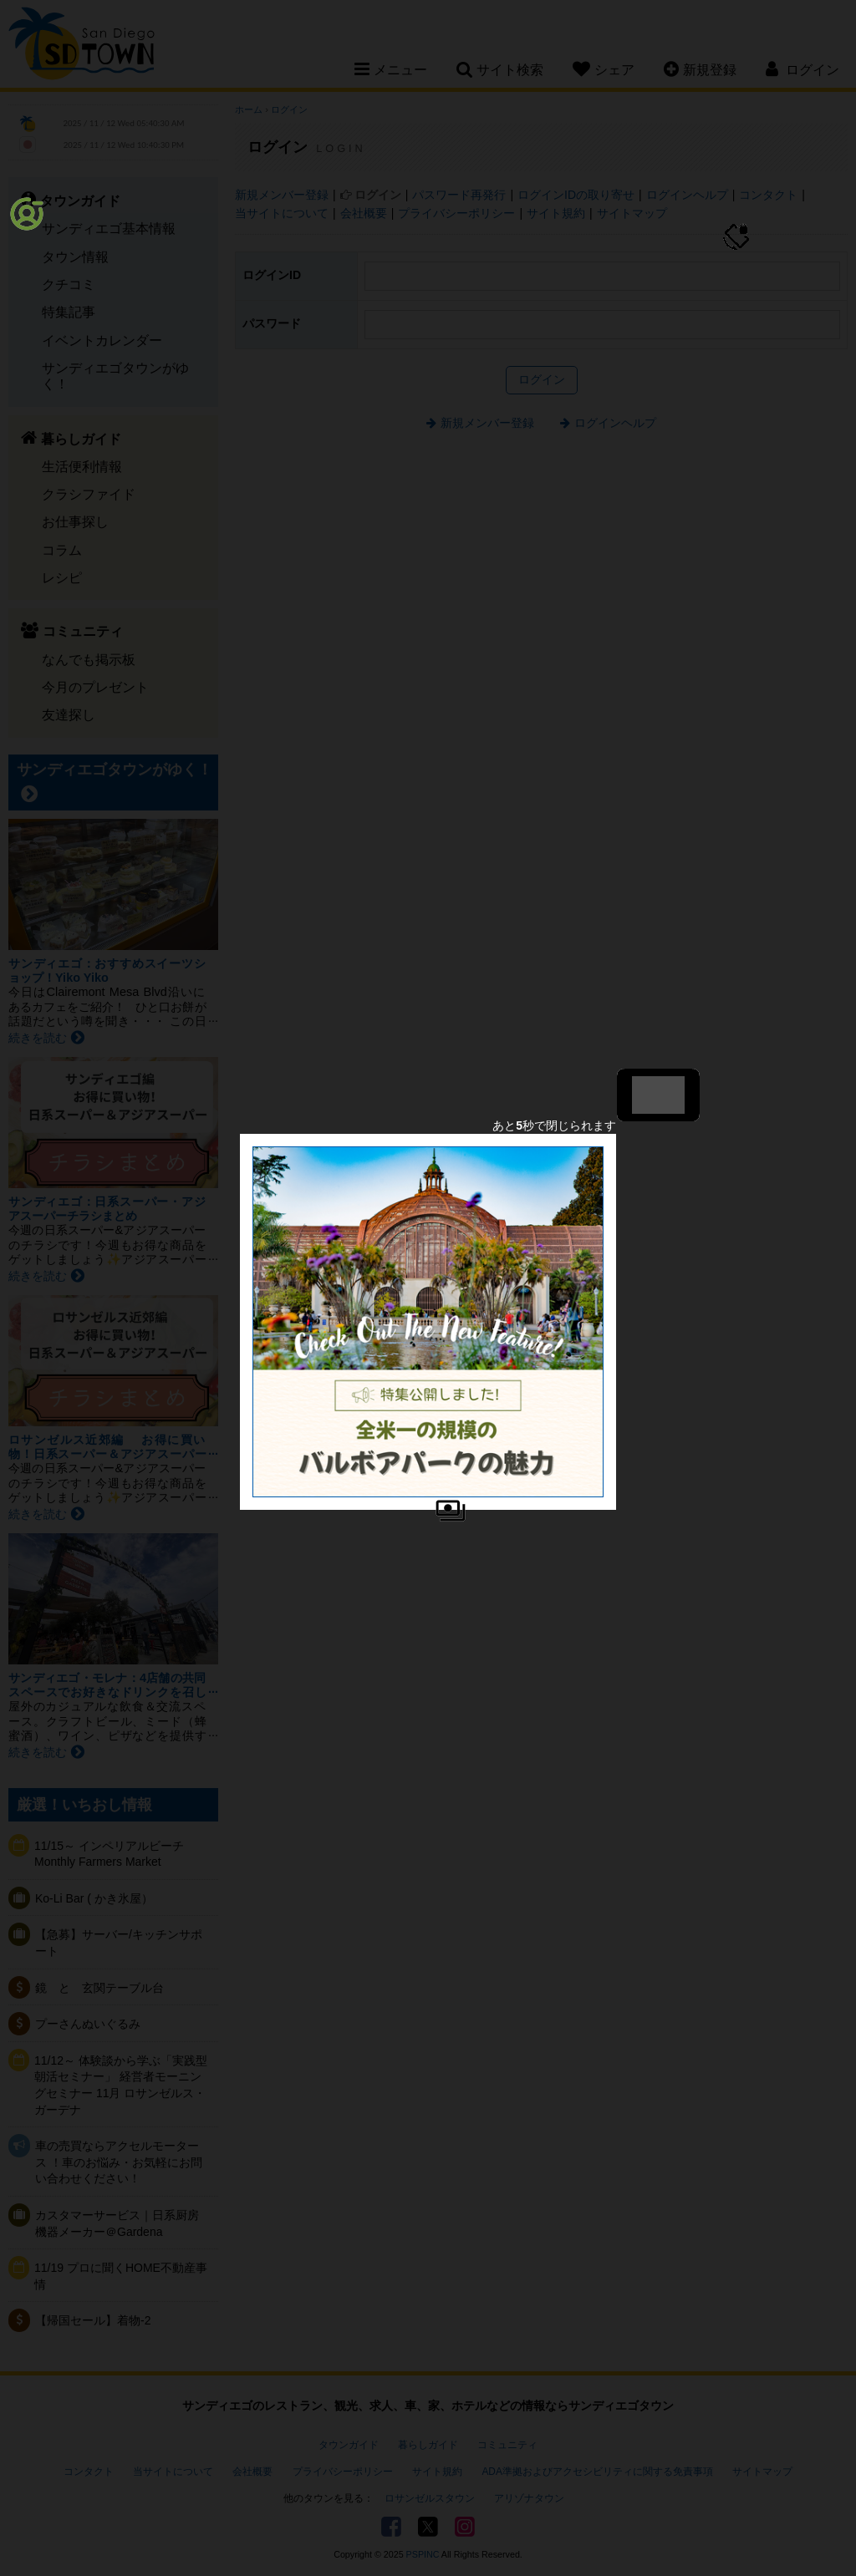  Describe the element at coordinates (451, 1511) in the screenshot. I see `access payment methods` at that location.